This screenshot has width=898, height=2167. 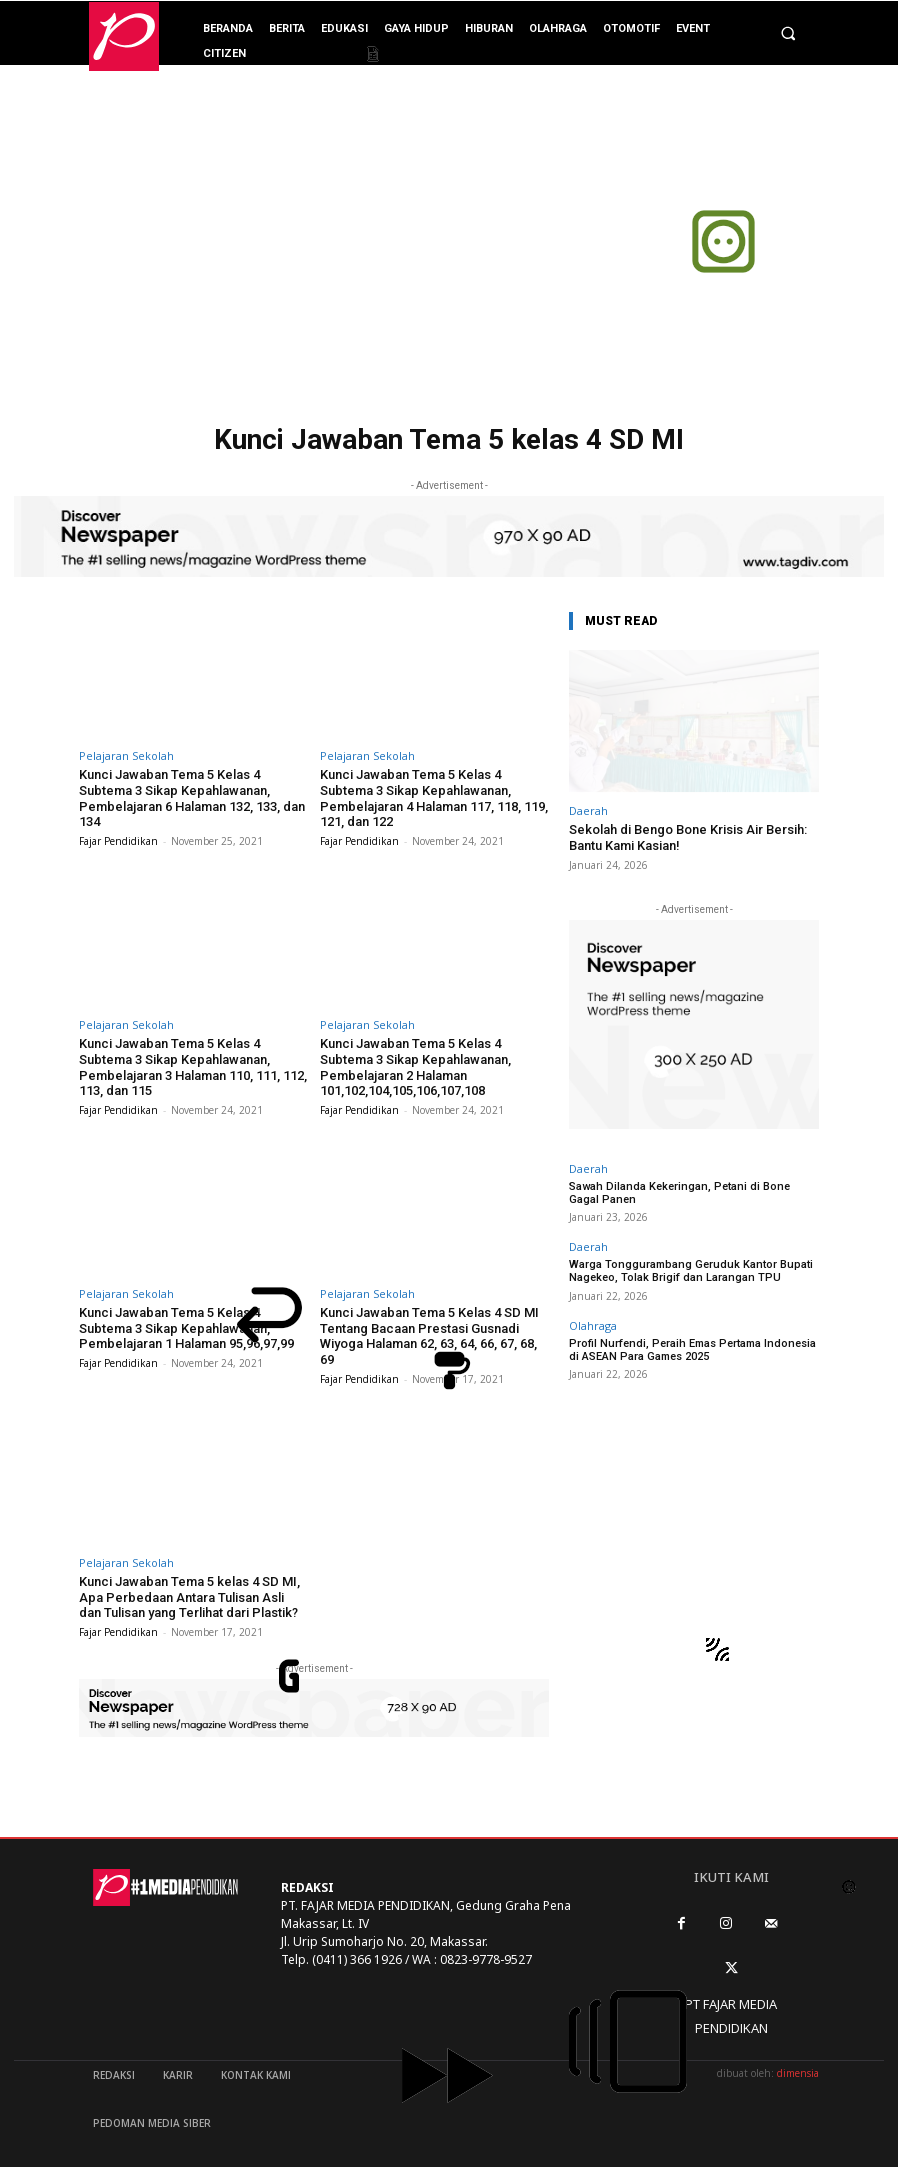 I want to click on access painting or drawing tools, so click(x=449, y=1370).